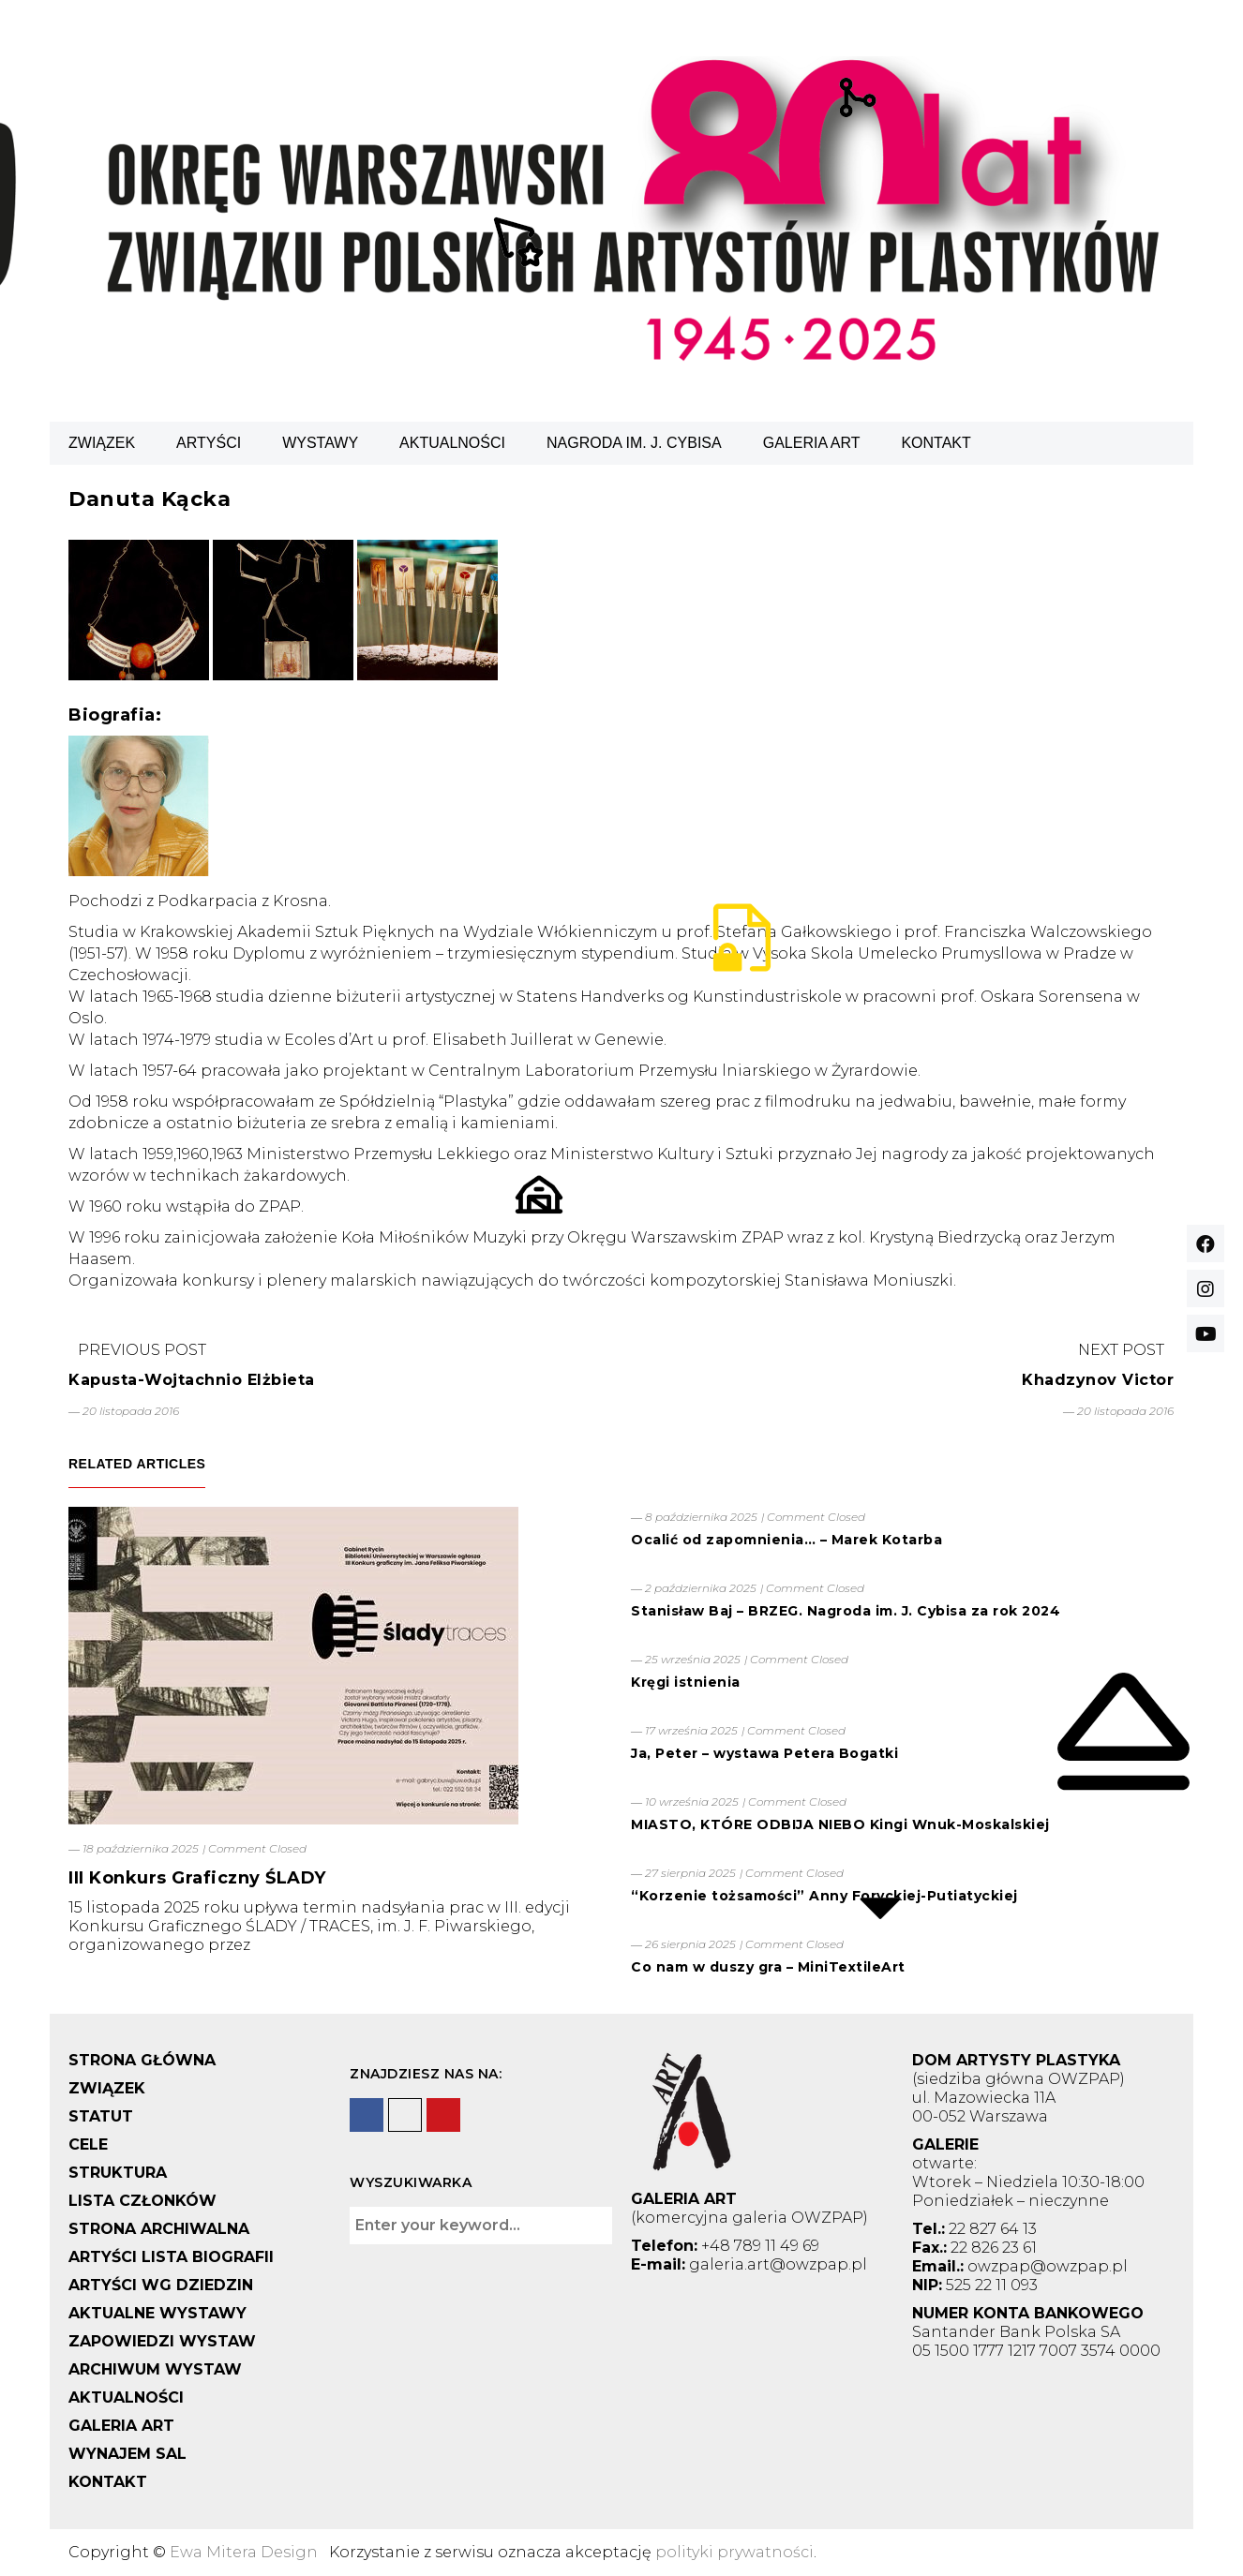 This screenshot has height=2576, width=1243. I want to click on merge branches in version control, so click(855, 97).